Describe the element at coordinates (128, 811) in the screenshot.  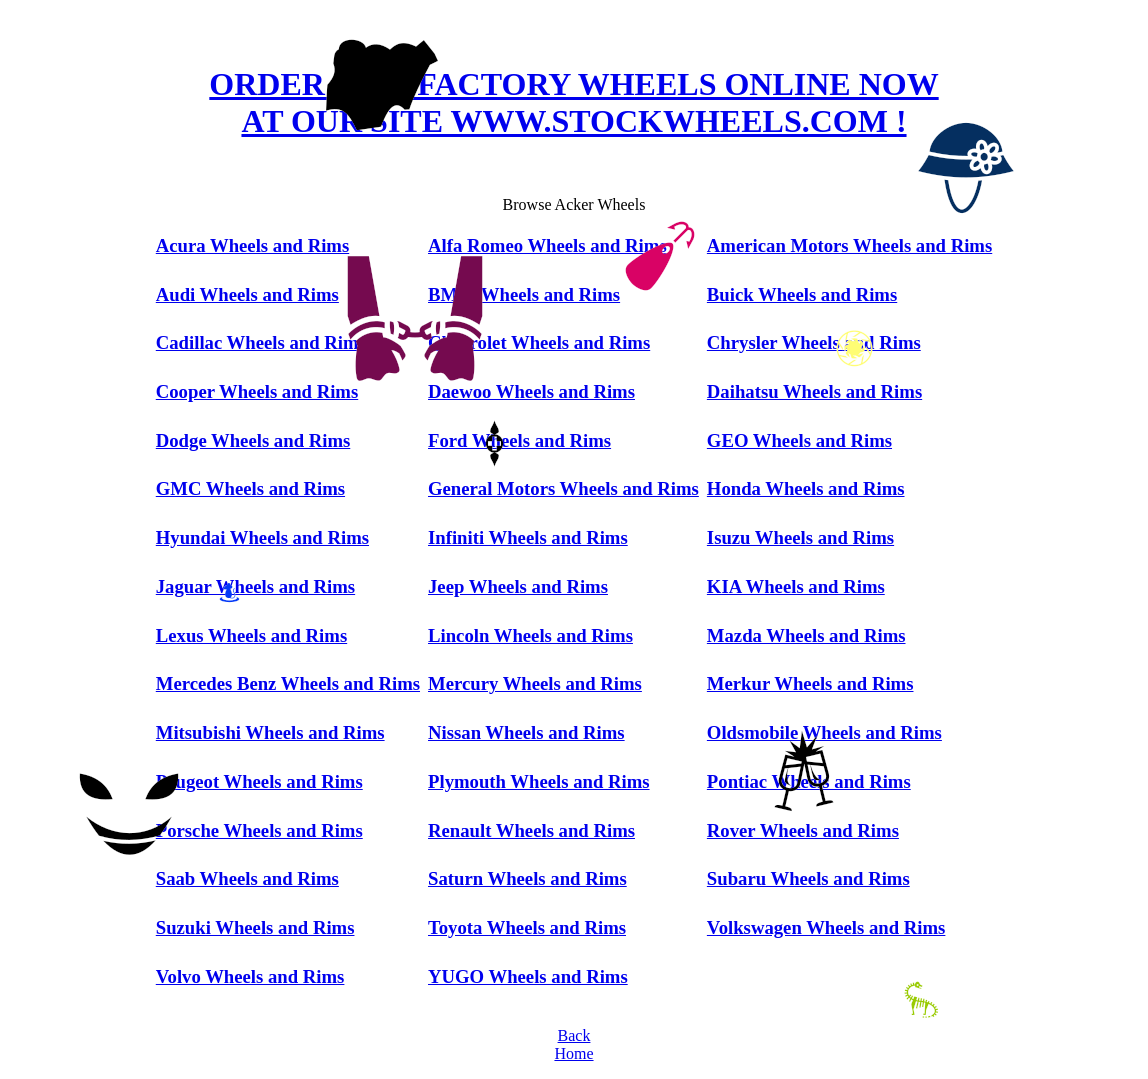
I see `indicates a mischievous or cunning character trait` at that location.